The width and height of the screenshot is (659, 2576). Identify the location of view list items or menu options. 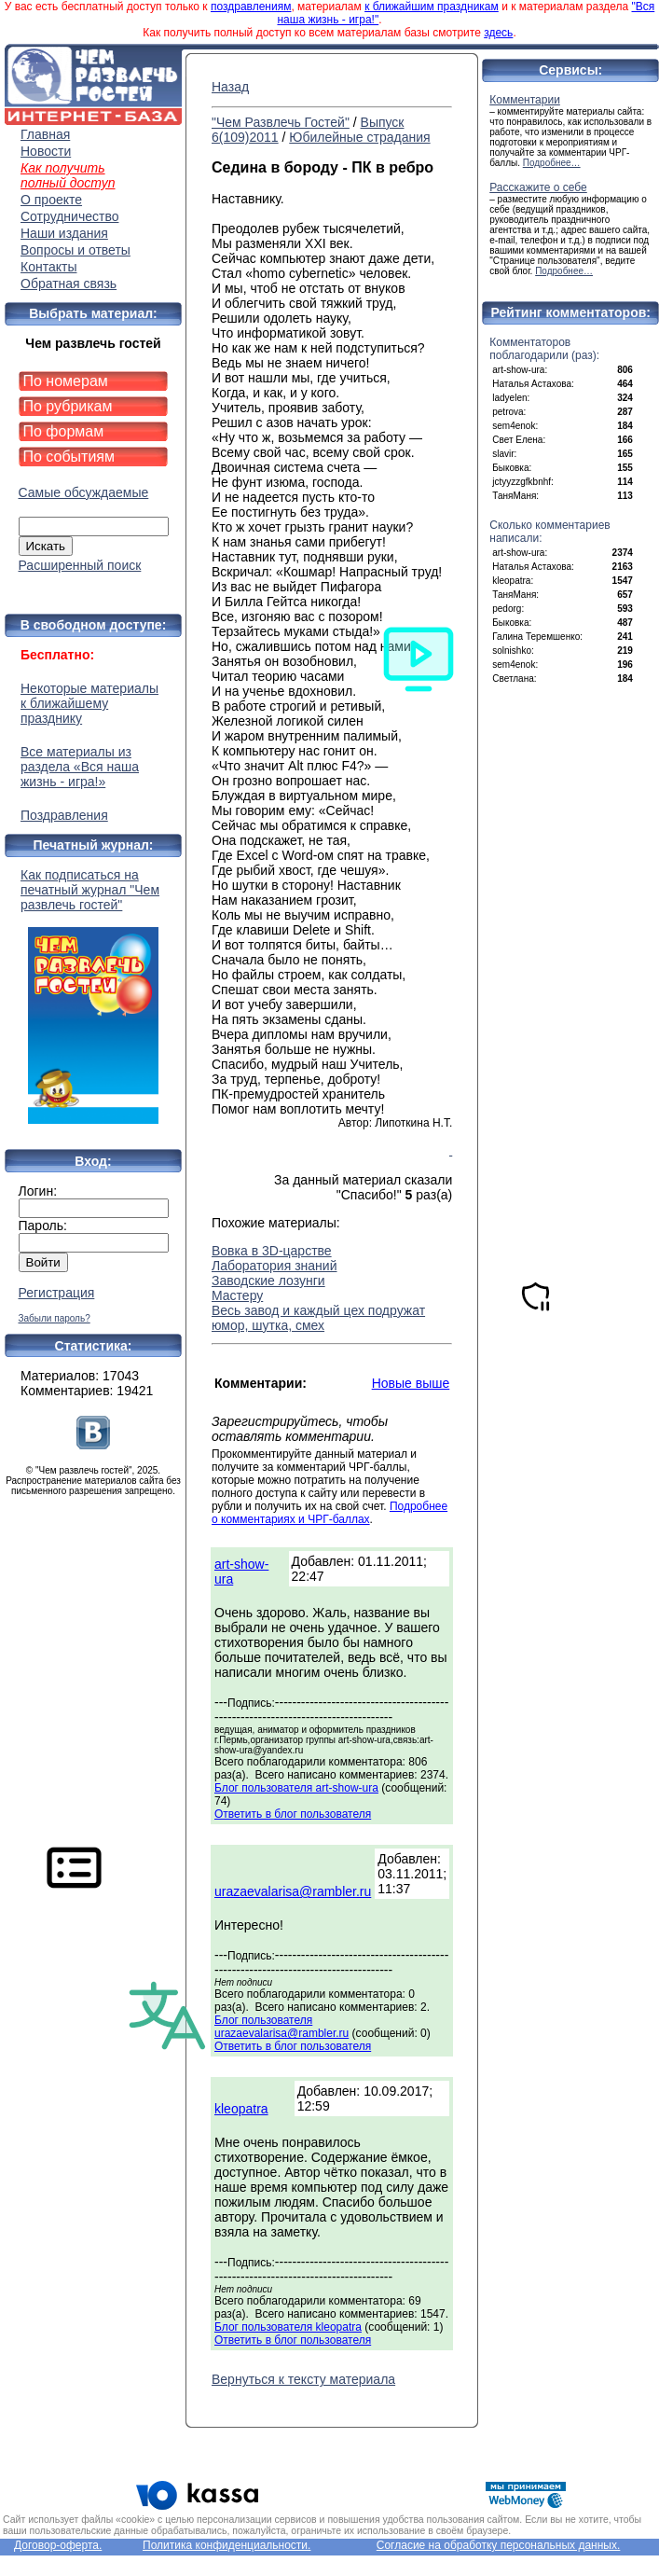
(74, 1867).